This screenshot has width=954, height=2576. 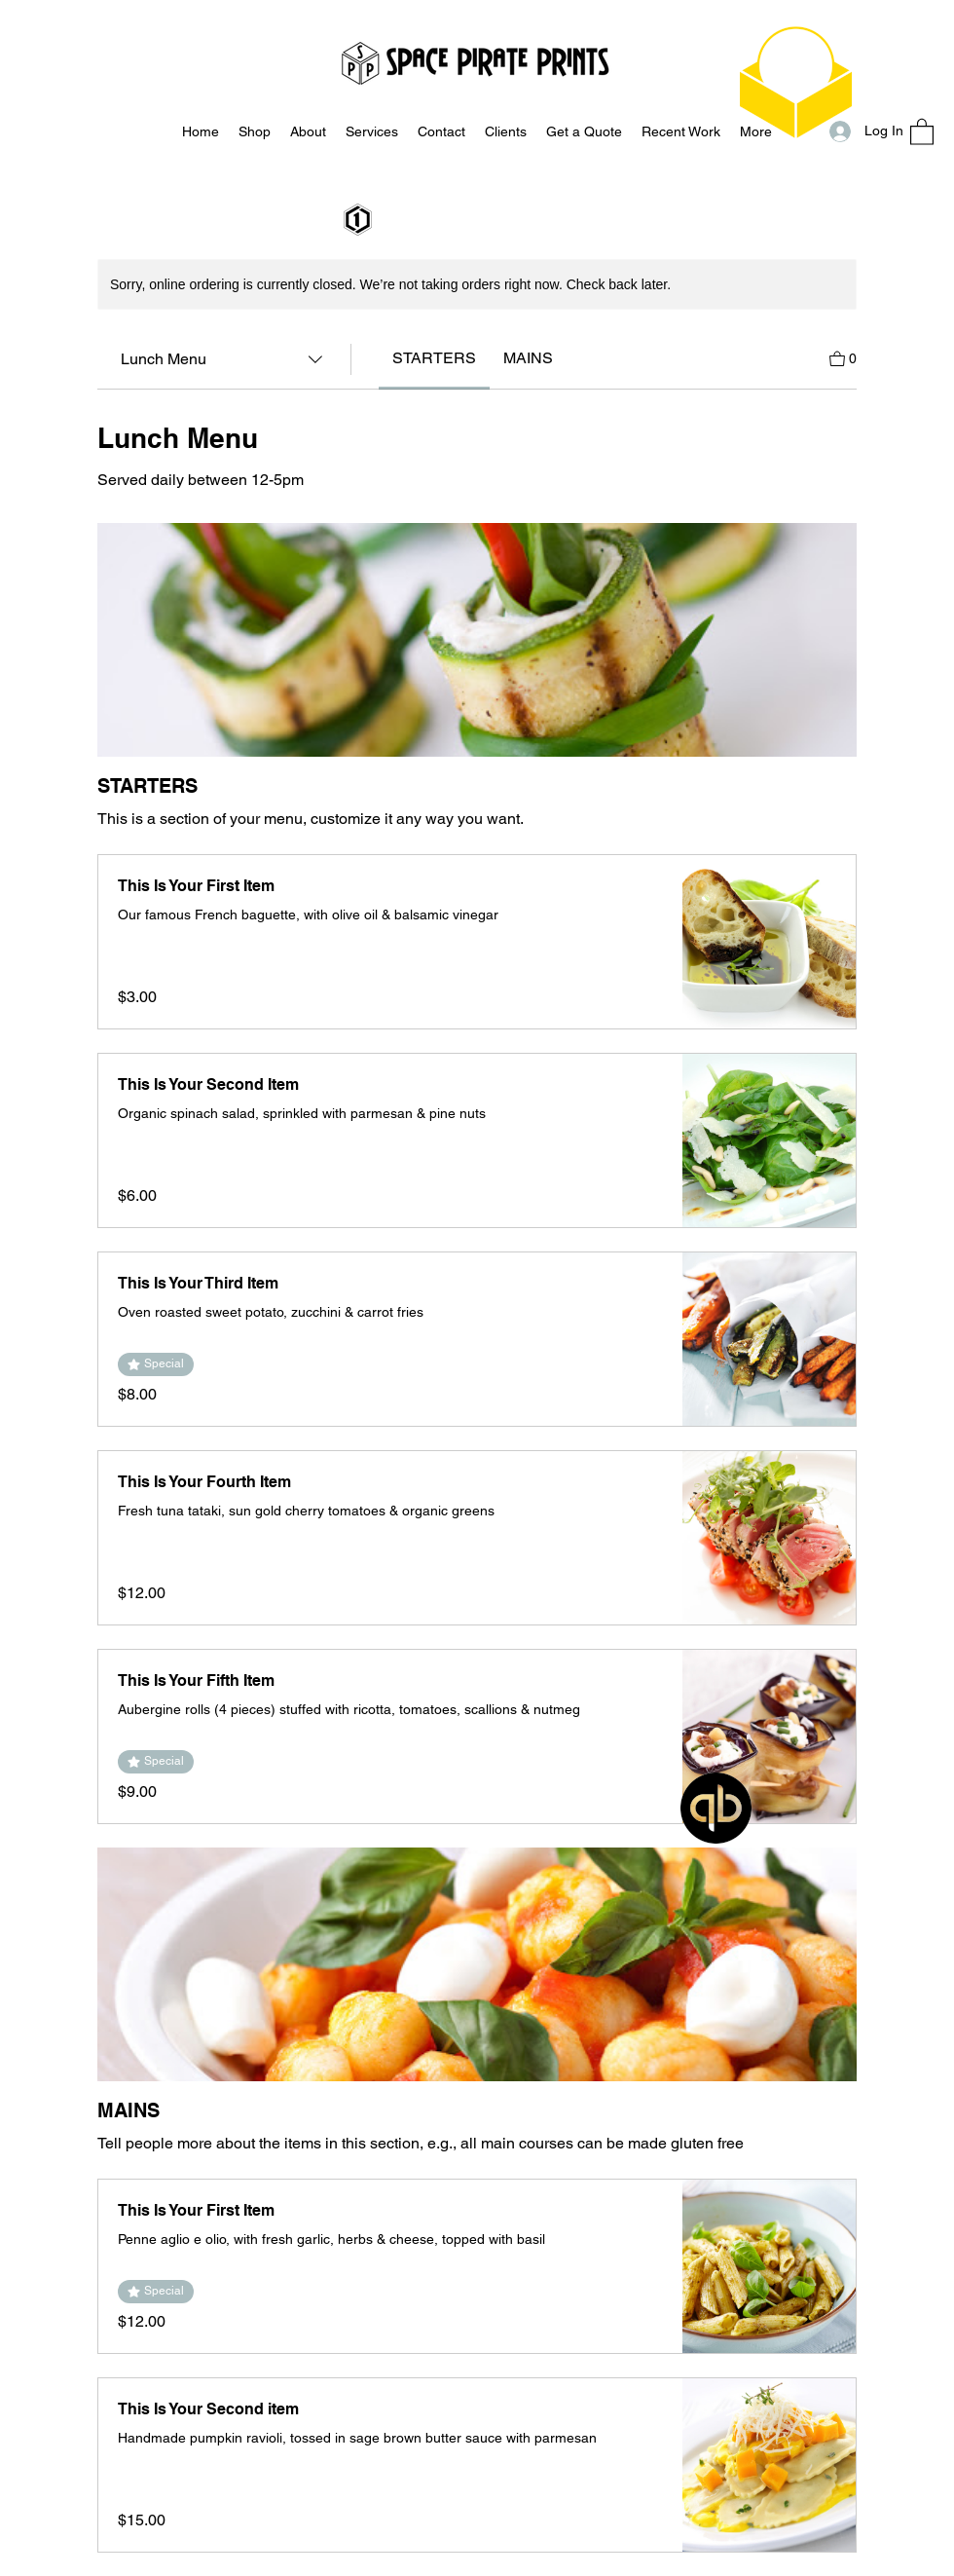 What do you see at coordinates (795, 82) in the screenshot?
I see `open Roundcube webmail client` at bounding box center [795, 82].